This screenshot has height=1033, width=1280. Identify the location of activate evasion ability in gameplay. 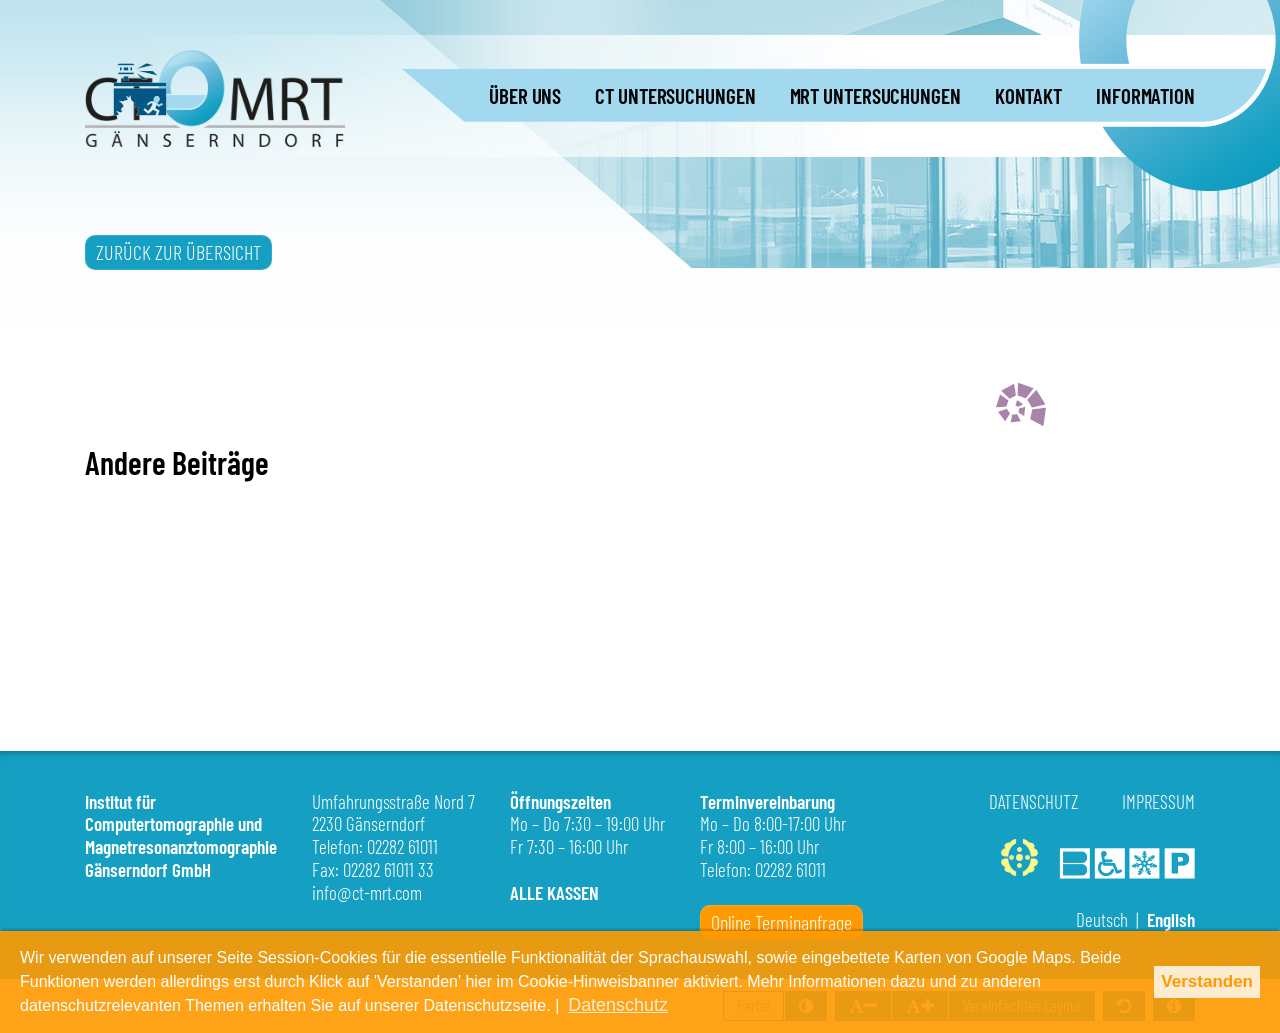
(140, 89).